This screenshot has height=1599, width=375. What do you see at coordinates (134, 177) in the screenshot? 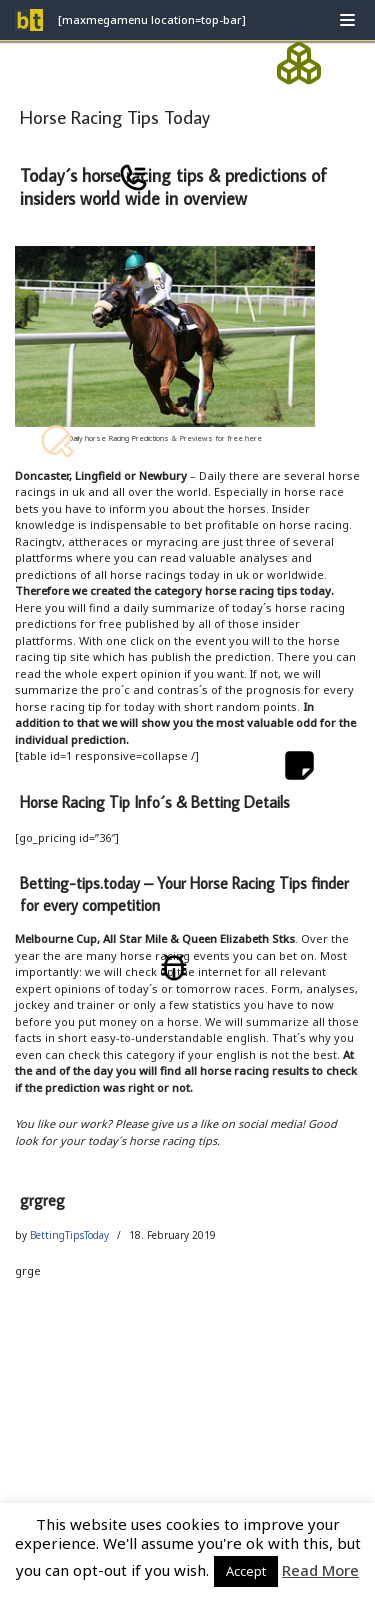
I see `view contact list or phone directory` at bounding box center [134, 177].